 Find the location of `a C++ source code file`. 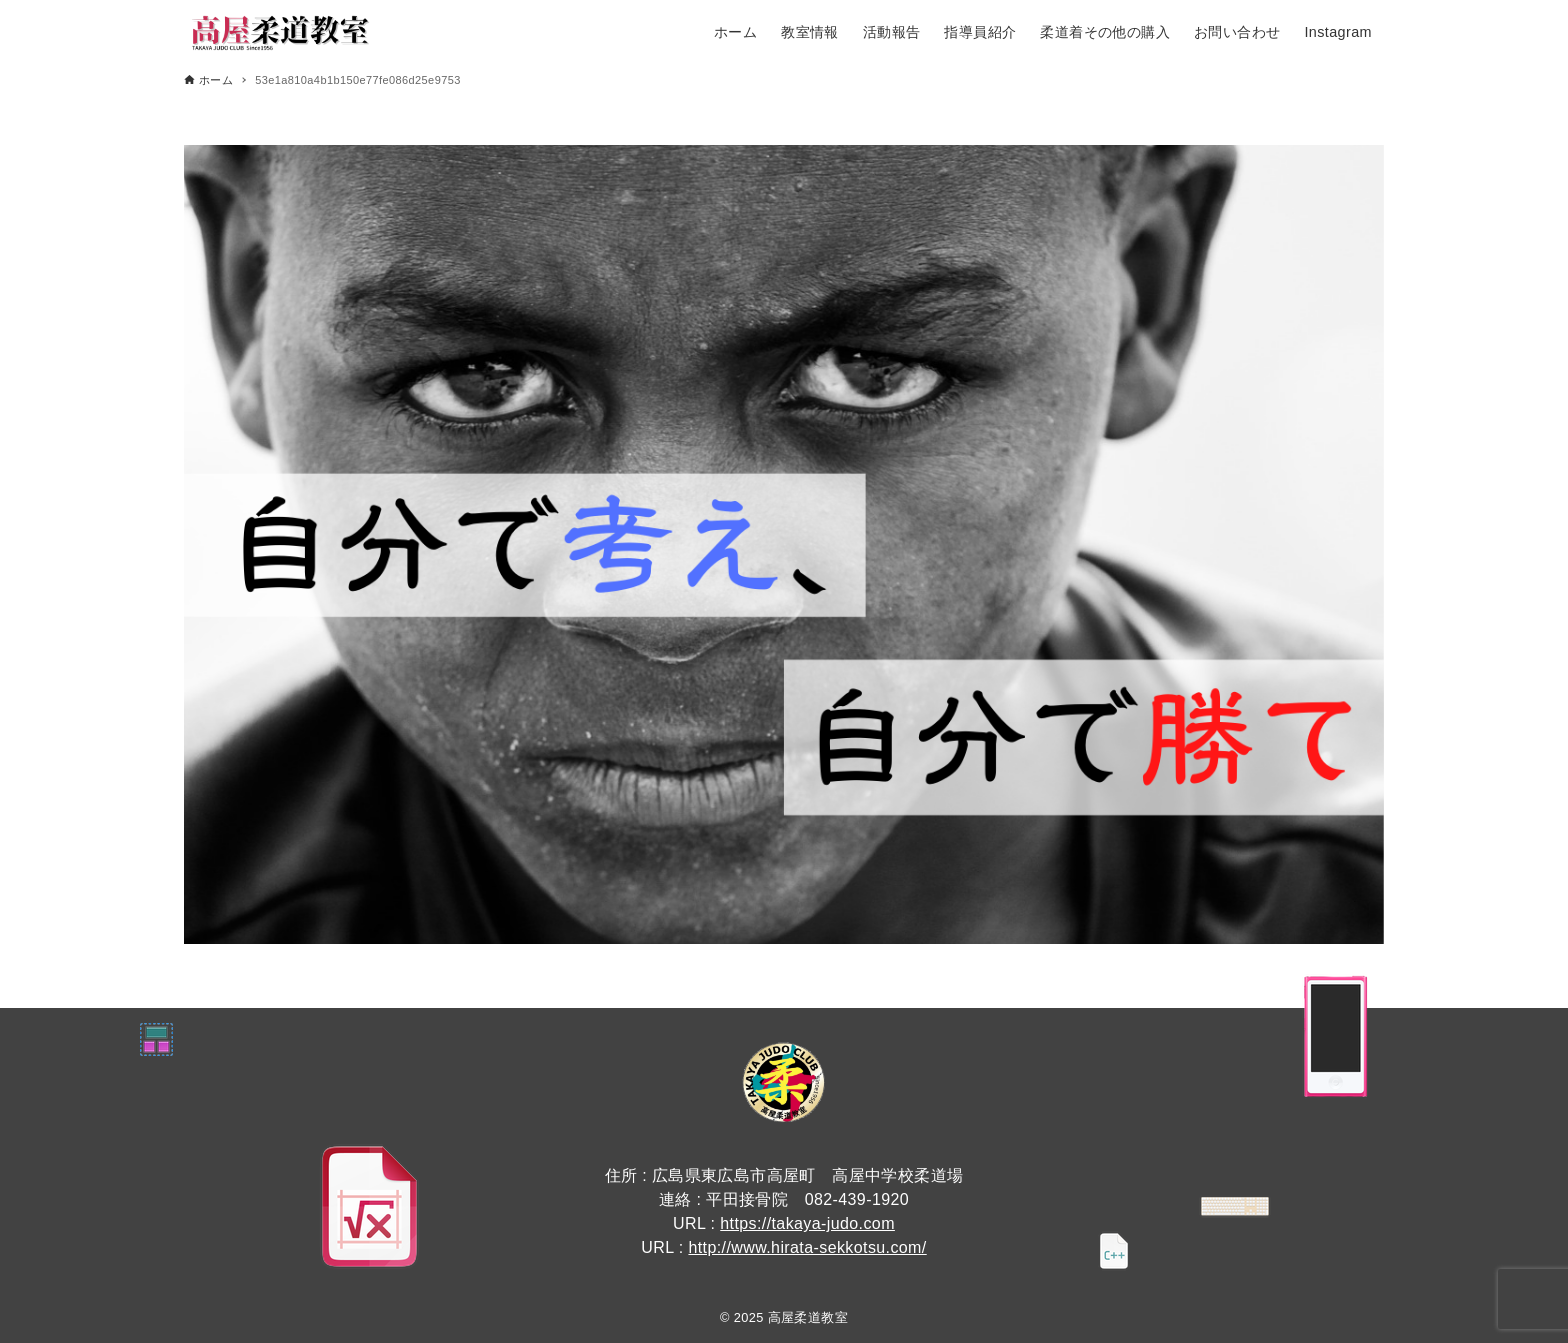

a C++ source code file is located at coordinates (1114, 1251).